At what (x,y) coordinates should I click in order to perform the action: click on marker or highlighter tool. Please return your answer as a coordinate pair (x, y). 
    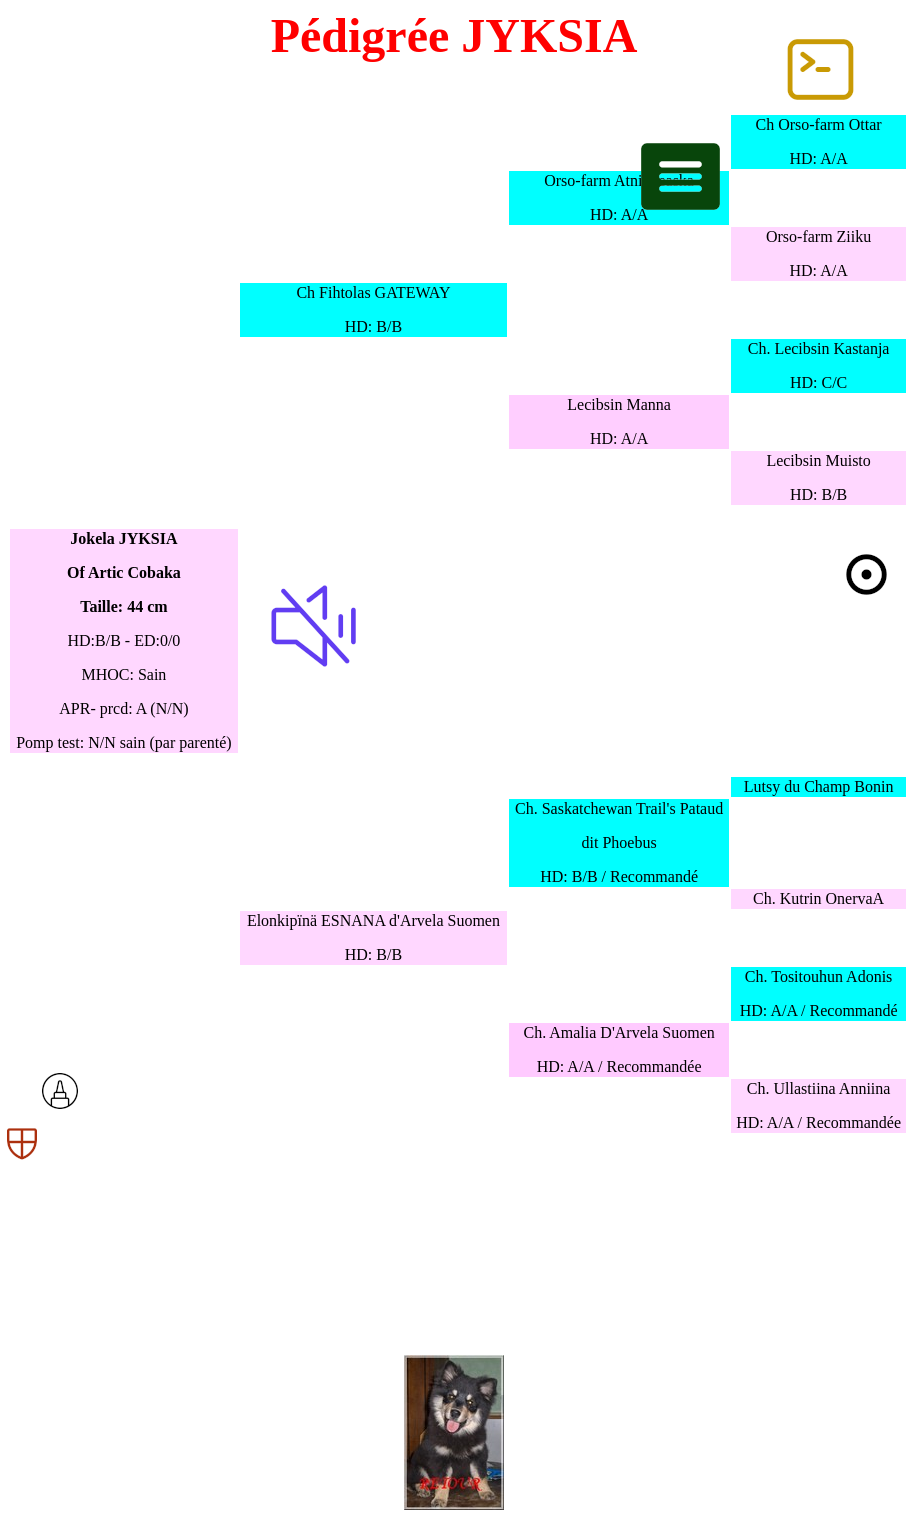
    Looking at the image, I should click on (60, 1091).